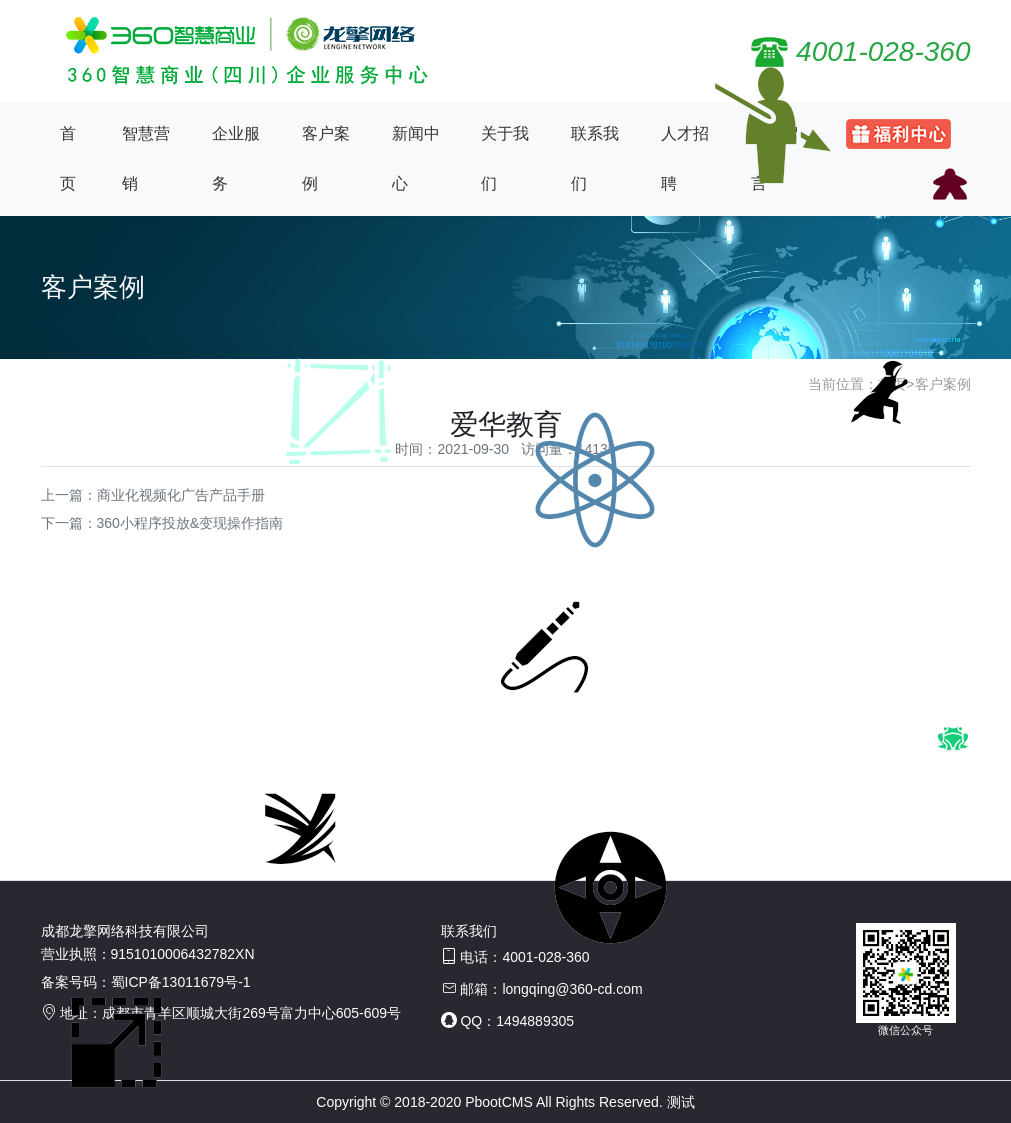 The width and height of the screenshot is (1011, 1123). Describe the element at coordinates (950, 184) in the screenshot. I see `access player profile or avatar settings` at that location.